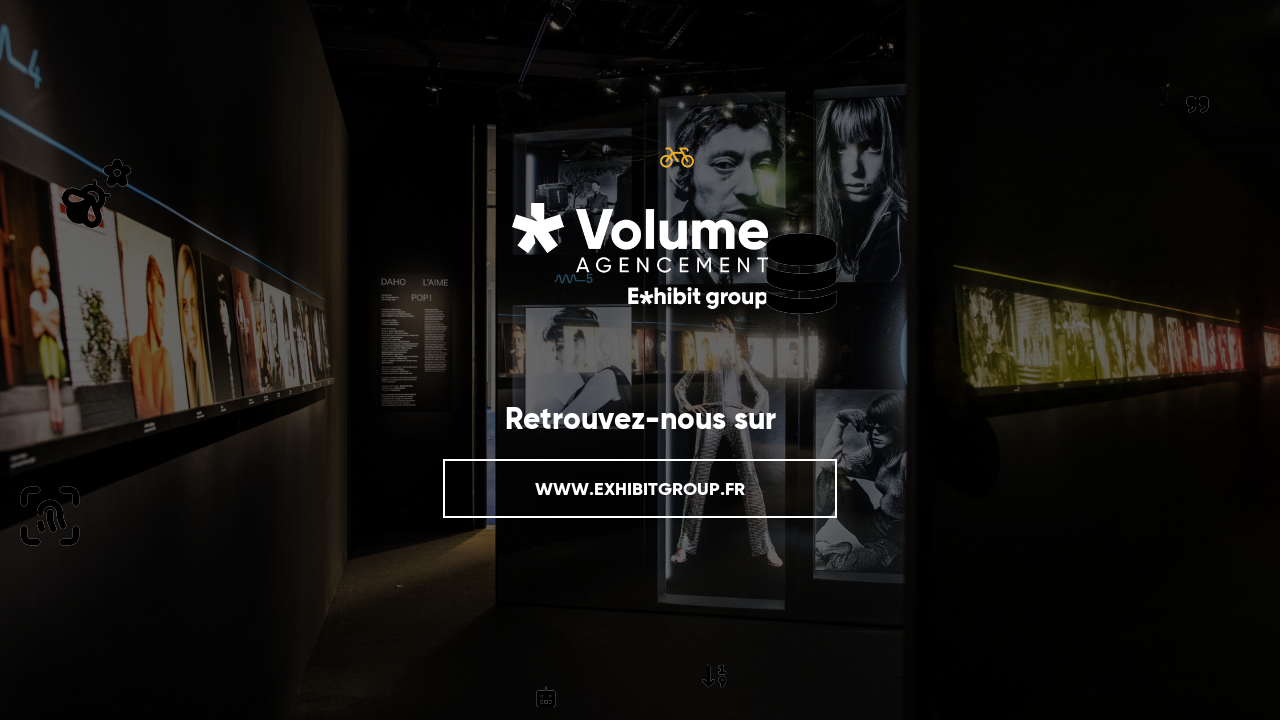  What do you see at coordinates (715, 676) in the screenshot?
I see `sort numbers in descending order` at bounding box center [715, 676].